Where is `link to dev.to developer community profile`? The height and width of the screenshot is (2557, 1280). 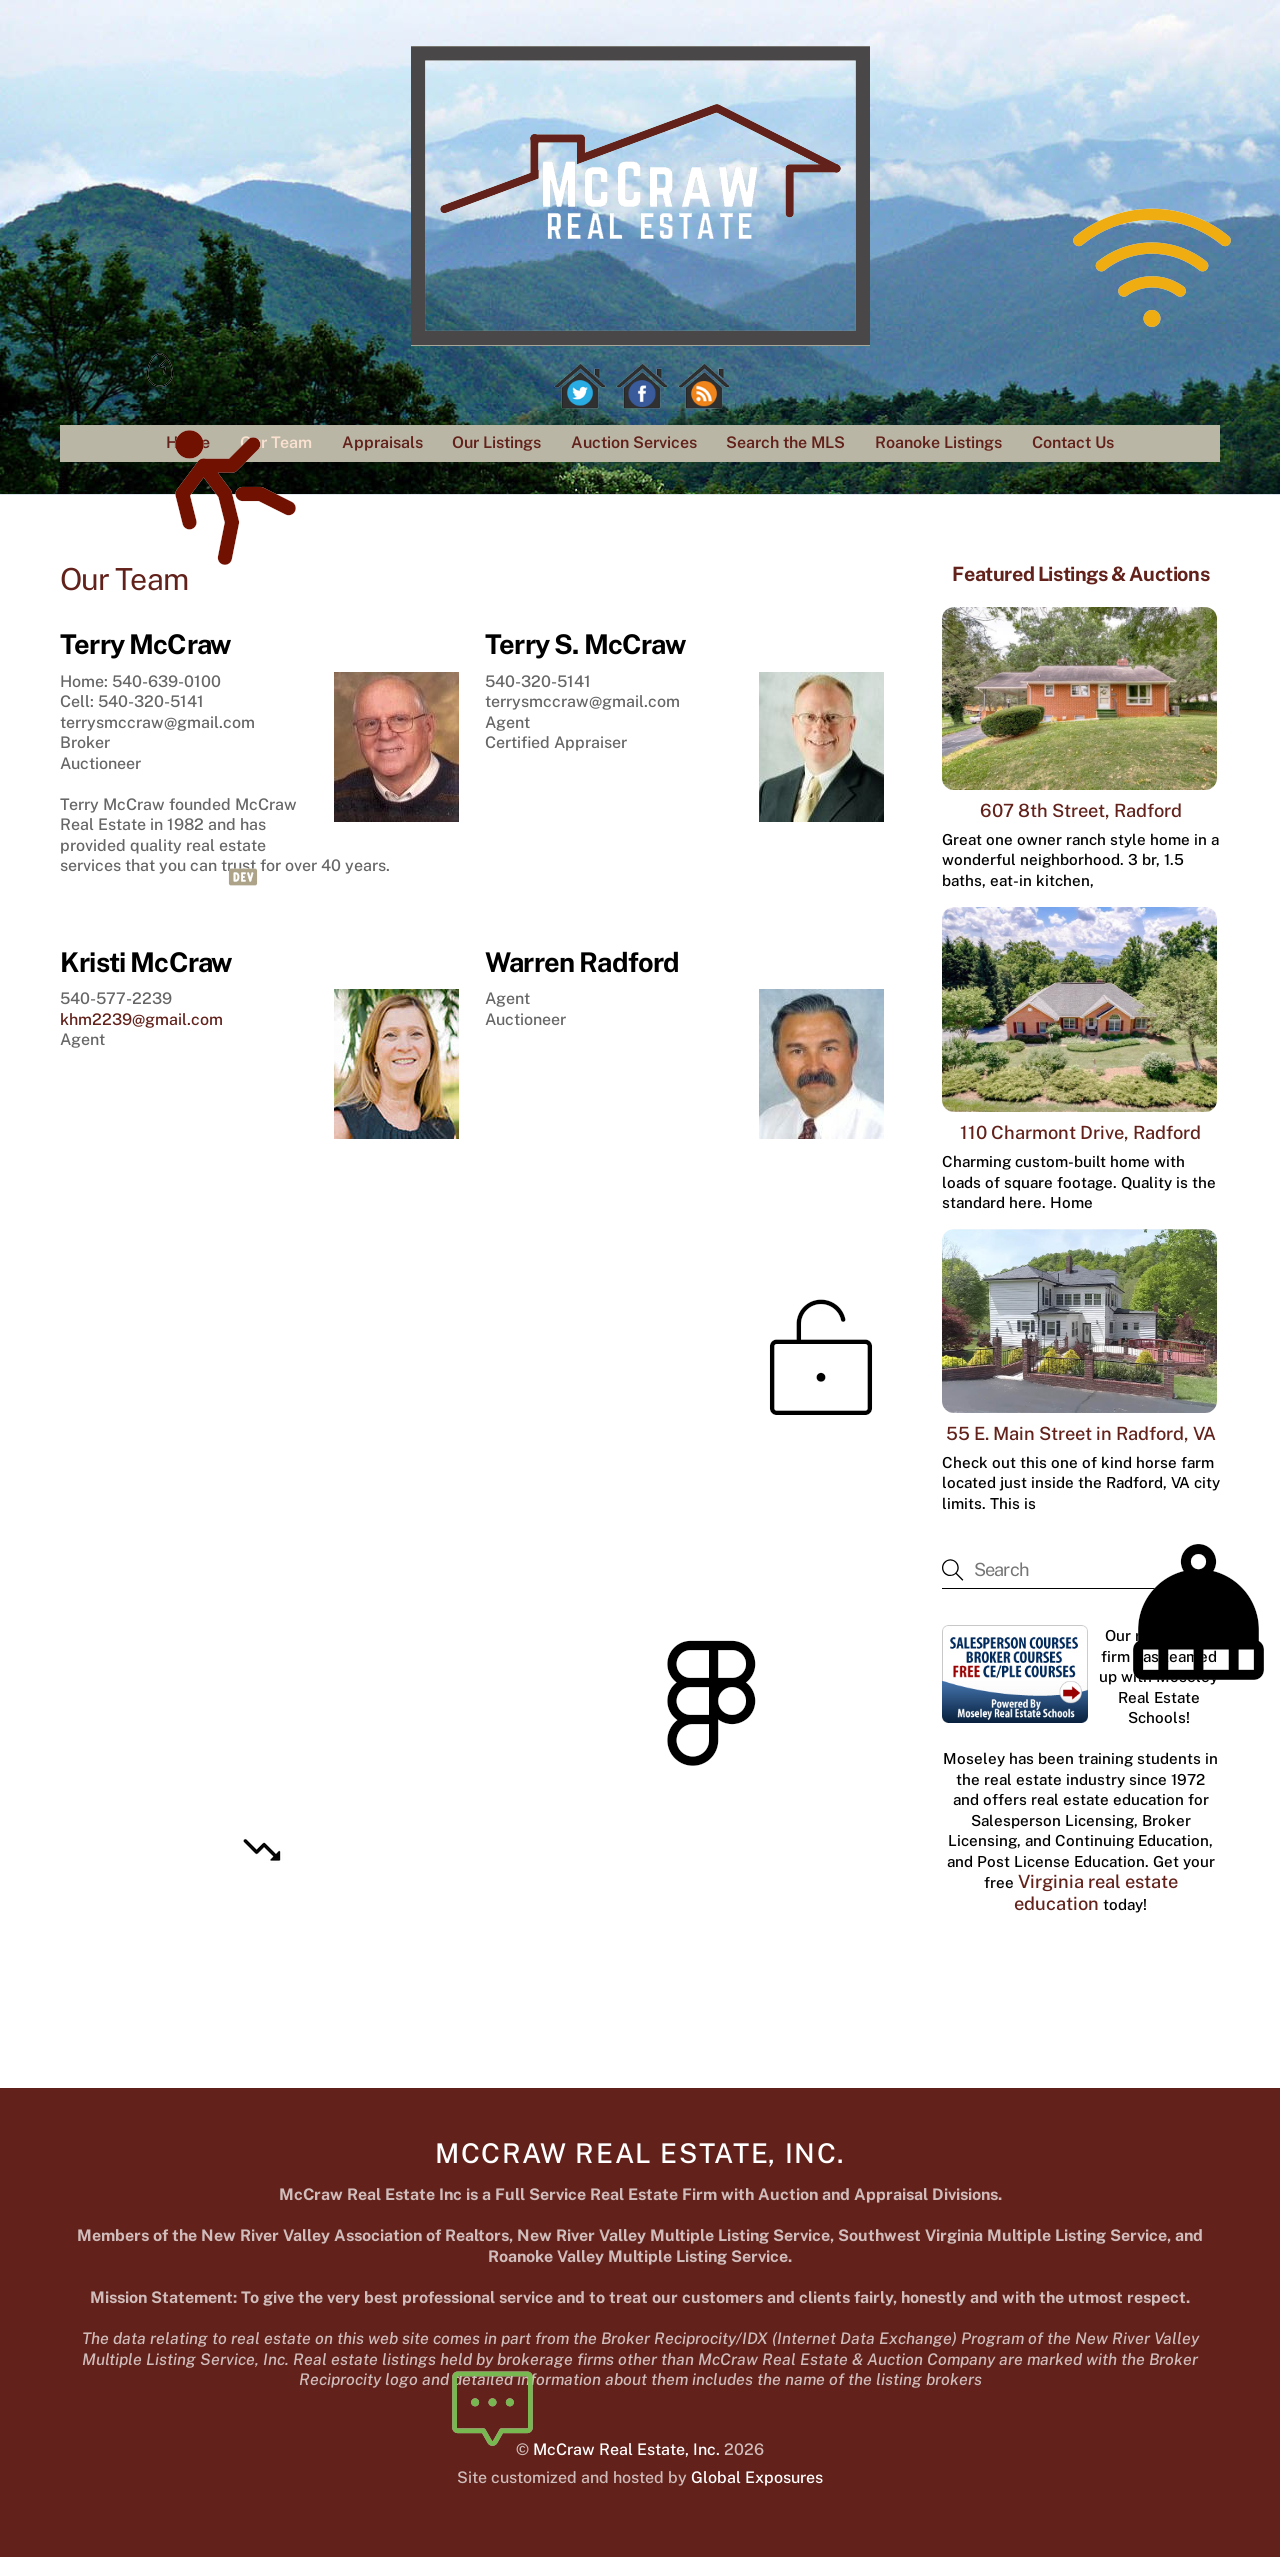 link to dev.to developer community profile is located at coordinates (243, 877).